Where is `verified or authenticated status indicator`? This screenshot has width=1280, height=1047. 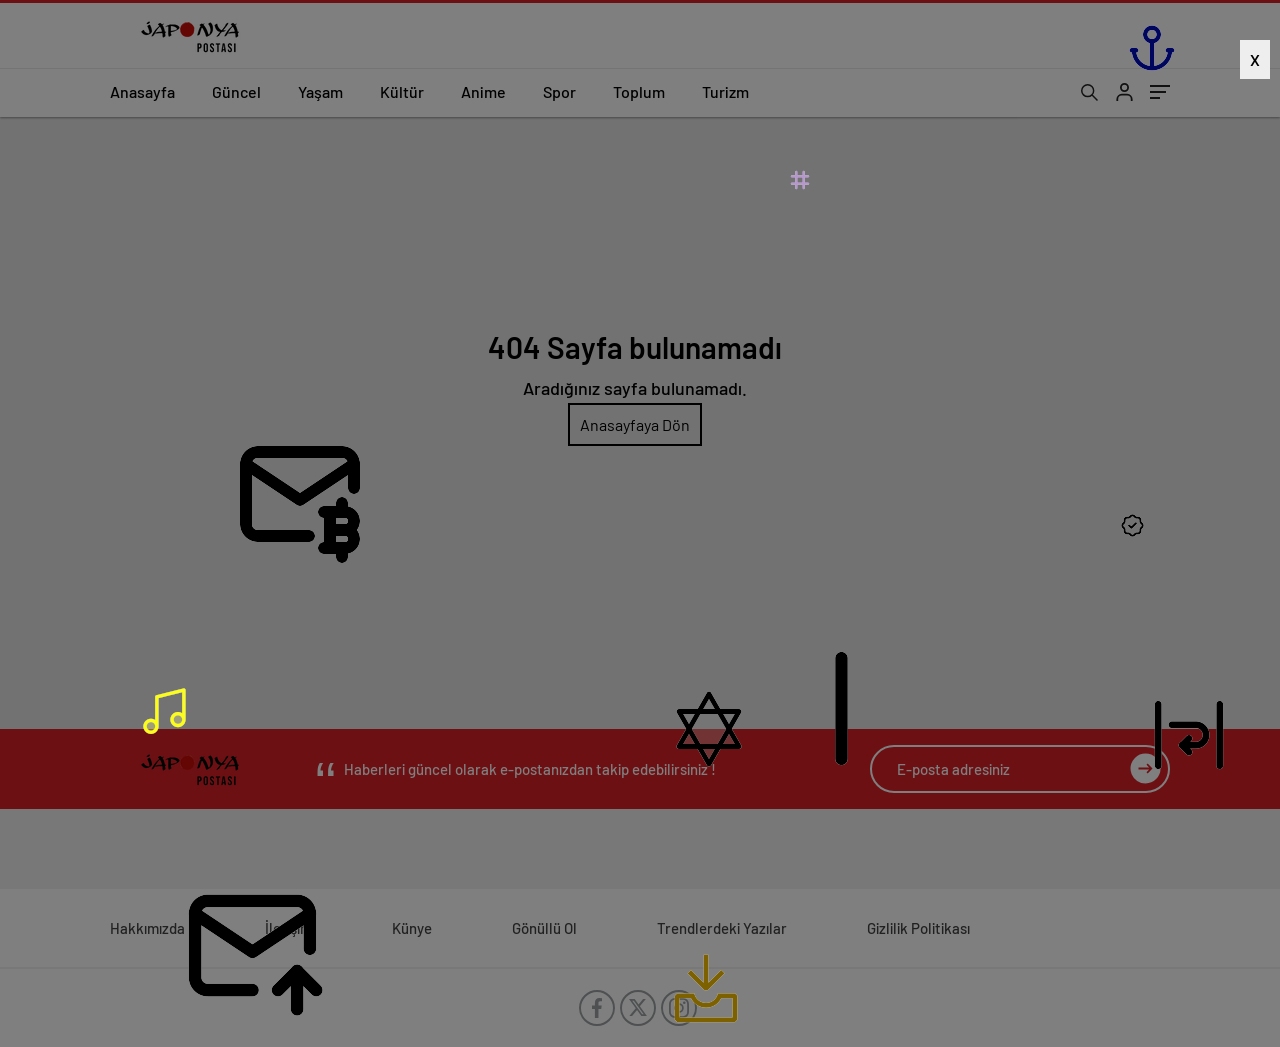
verified or authenticated status indicator is located at coordinates (1132, 525).